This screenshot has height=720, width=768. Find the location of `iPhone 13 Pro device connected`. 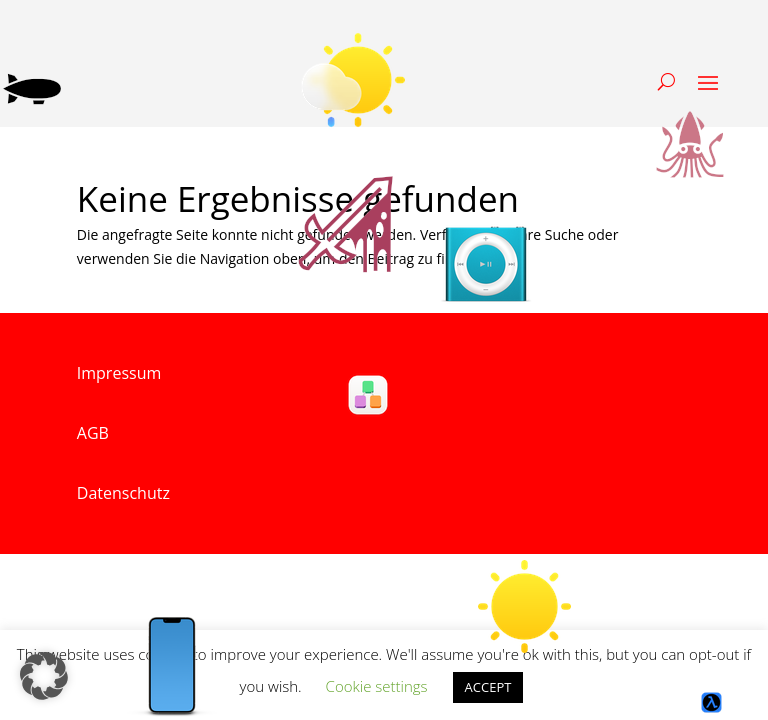

iPhone 13 Pro device connected is located at coordinates (172, 667).